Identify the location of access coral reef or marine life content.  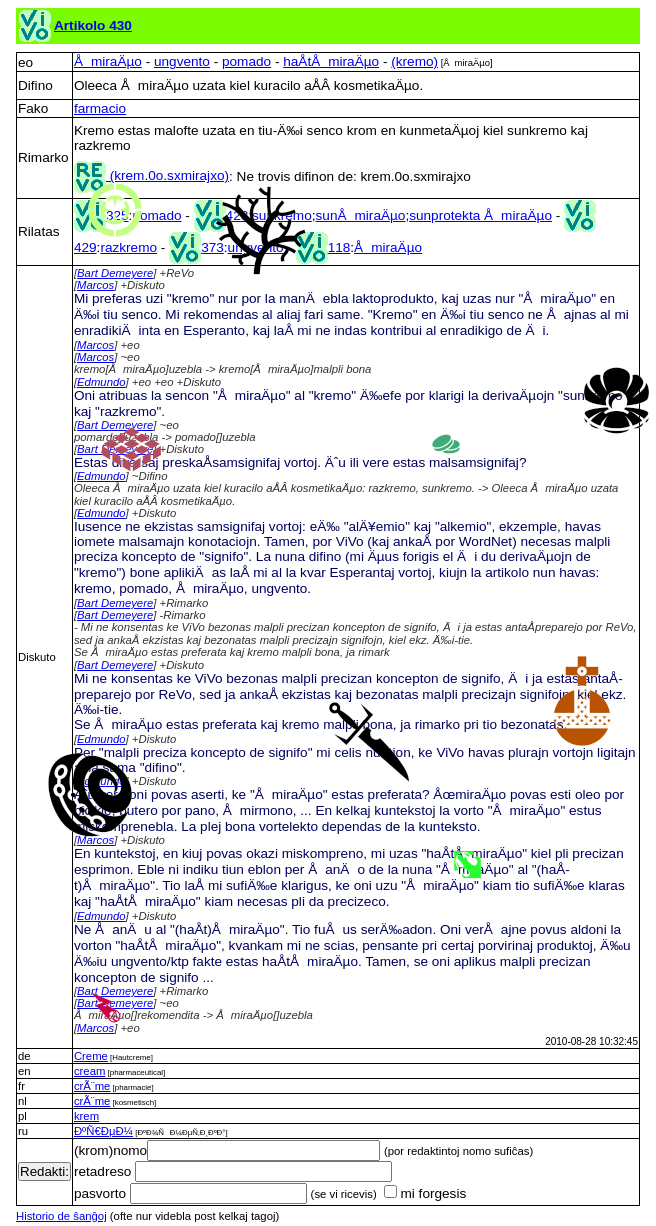
(260, 230).